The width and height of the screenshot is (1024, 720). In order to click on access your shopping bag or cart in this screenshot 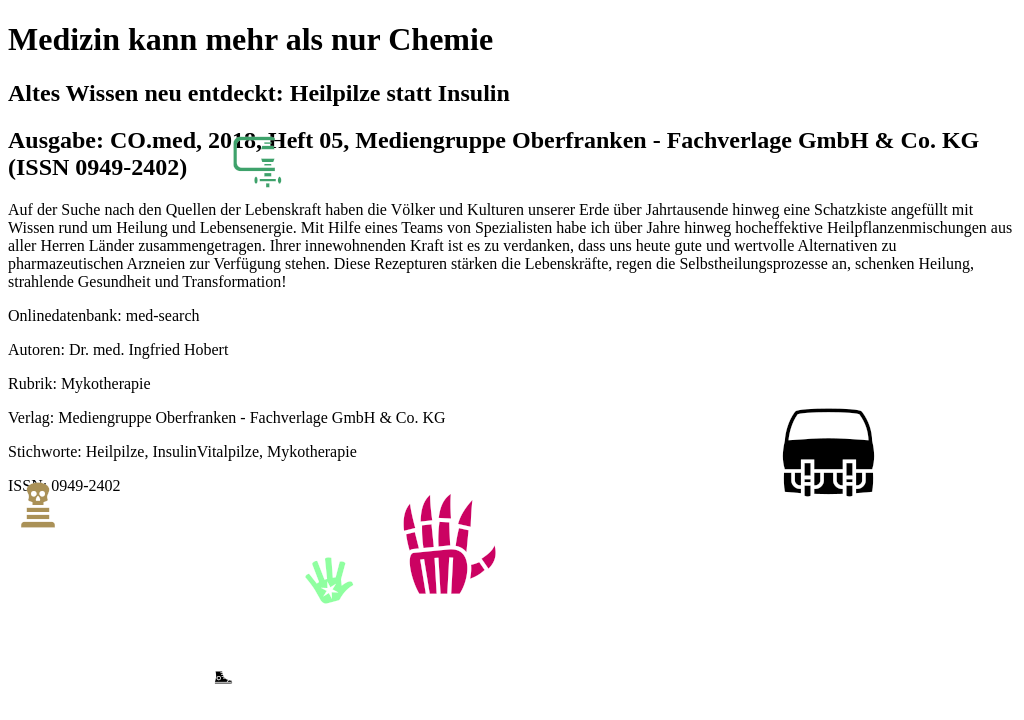, I will do `click(828, 452)`.